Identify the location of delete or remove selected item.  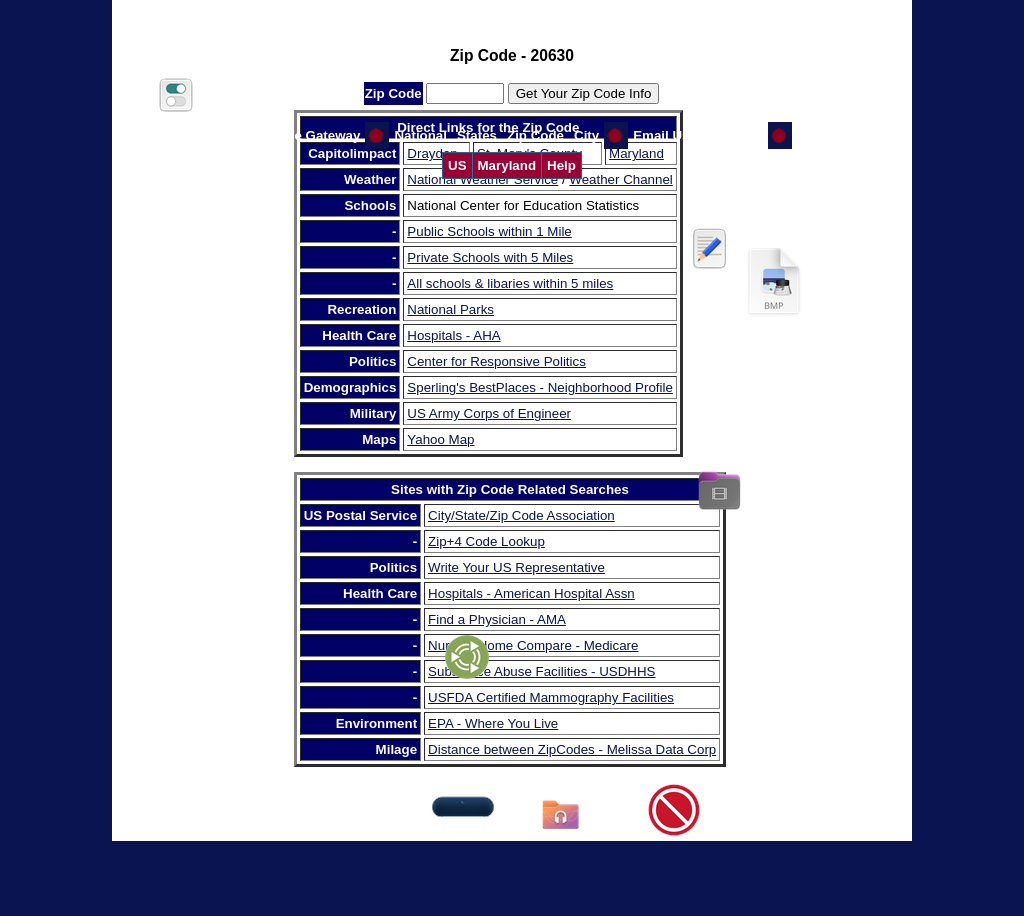
(674, 810).